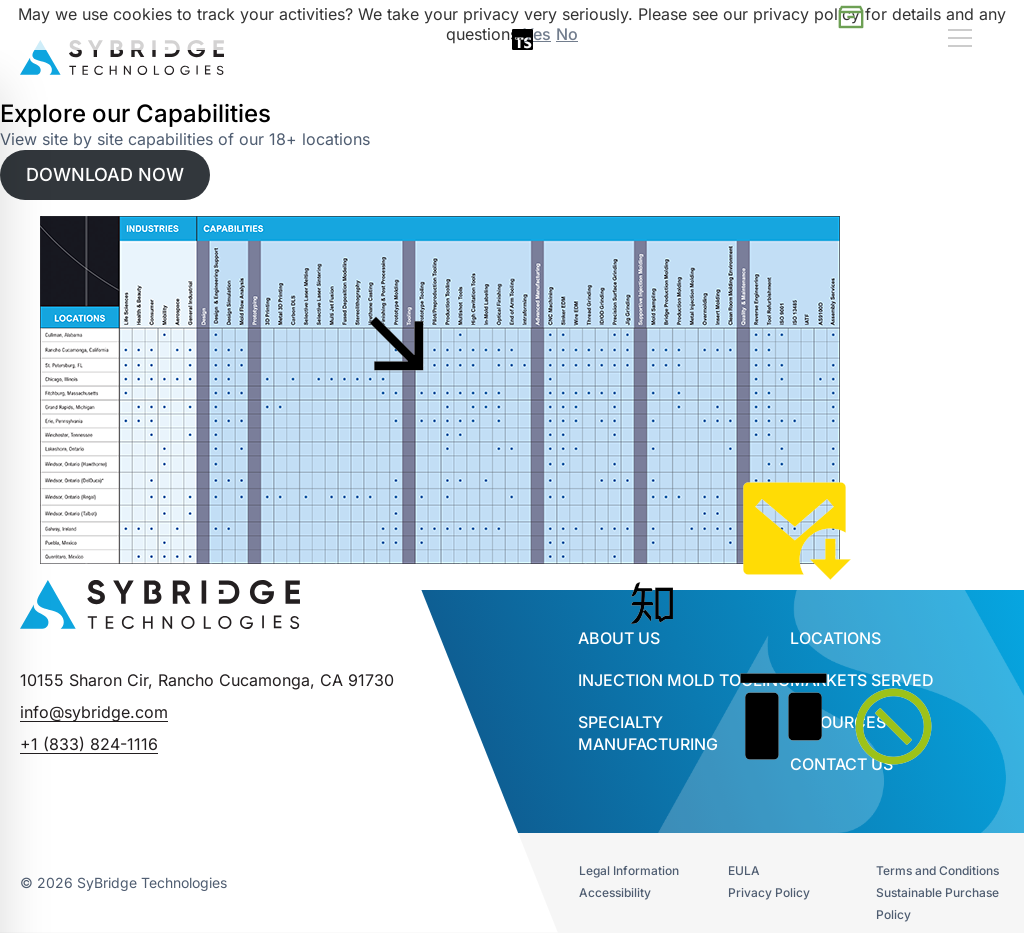 This screenshot has width=1024, height=933. What do you see at coordinates (783, 716) in the screenshot?
I see `align items to the top of the container` at bounding box center [783, 716].